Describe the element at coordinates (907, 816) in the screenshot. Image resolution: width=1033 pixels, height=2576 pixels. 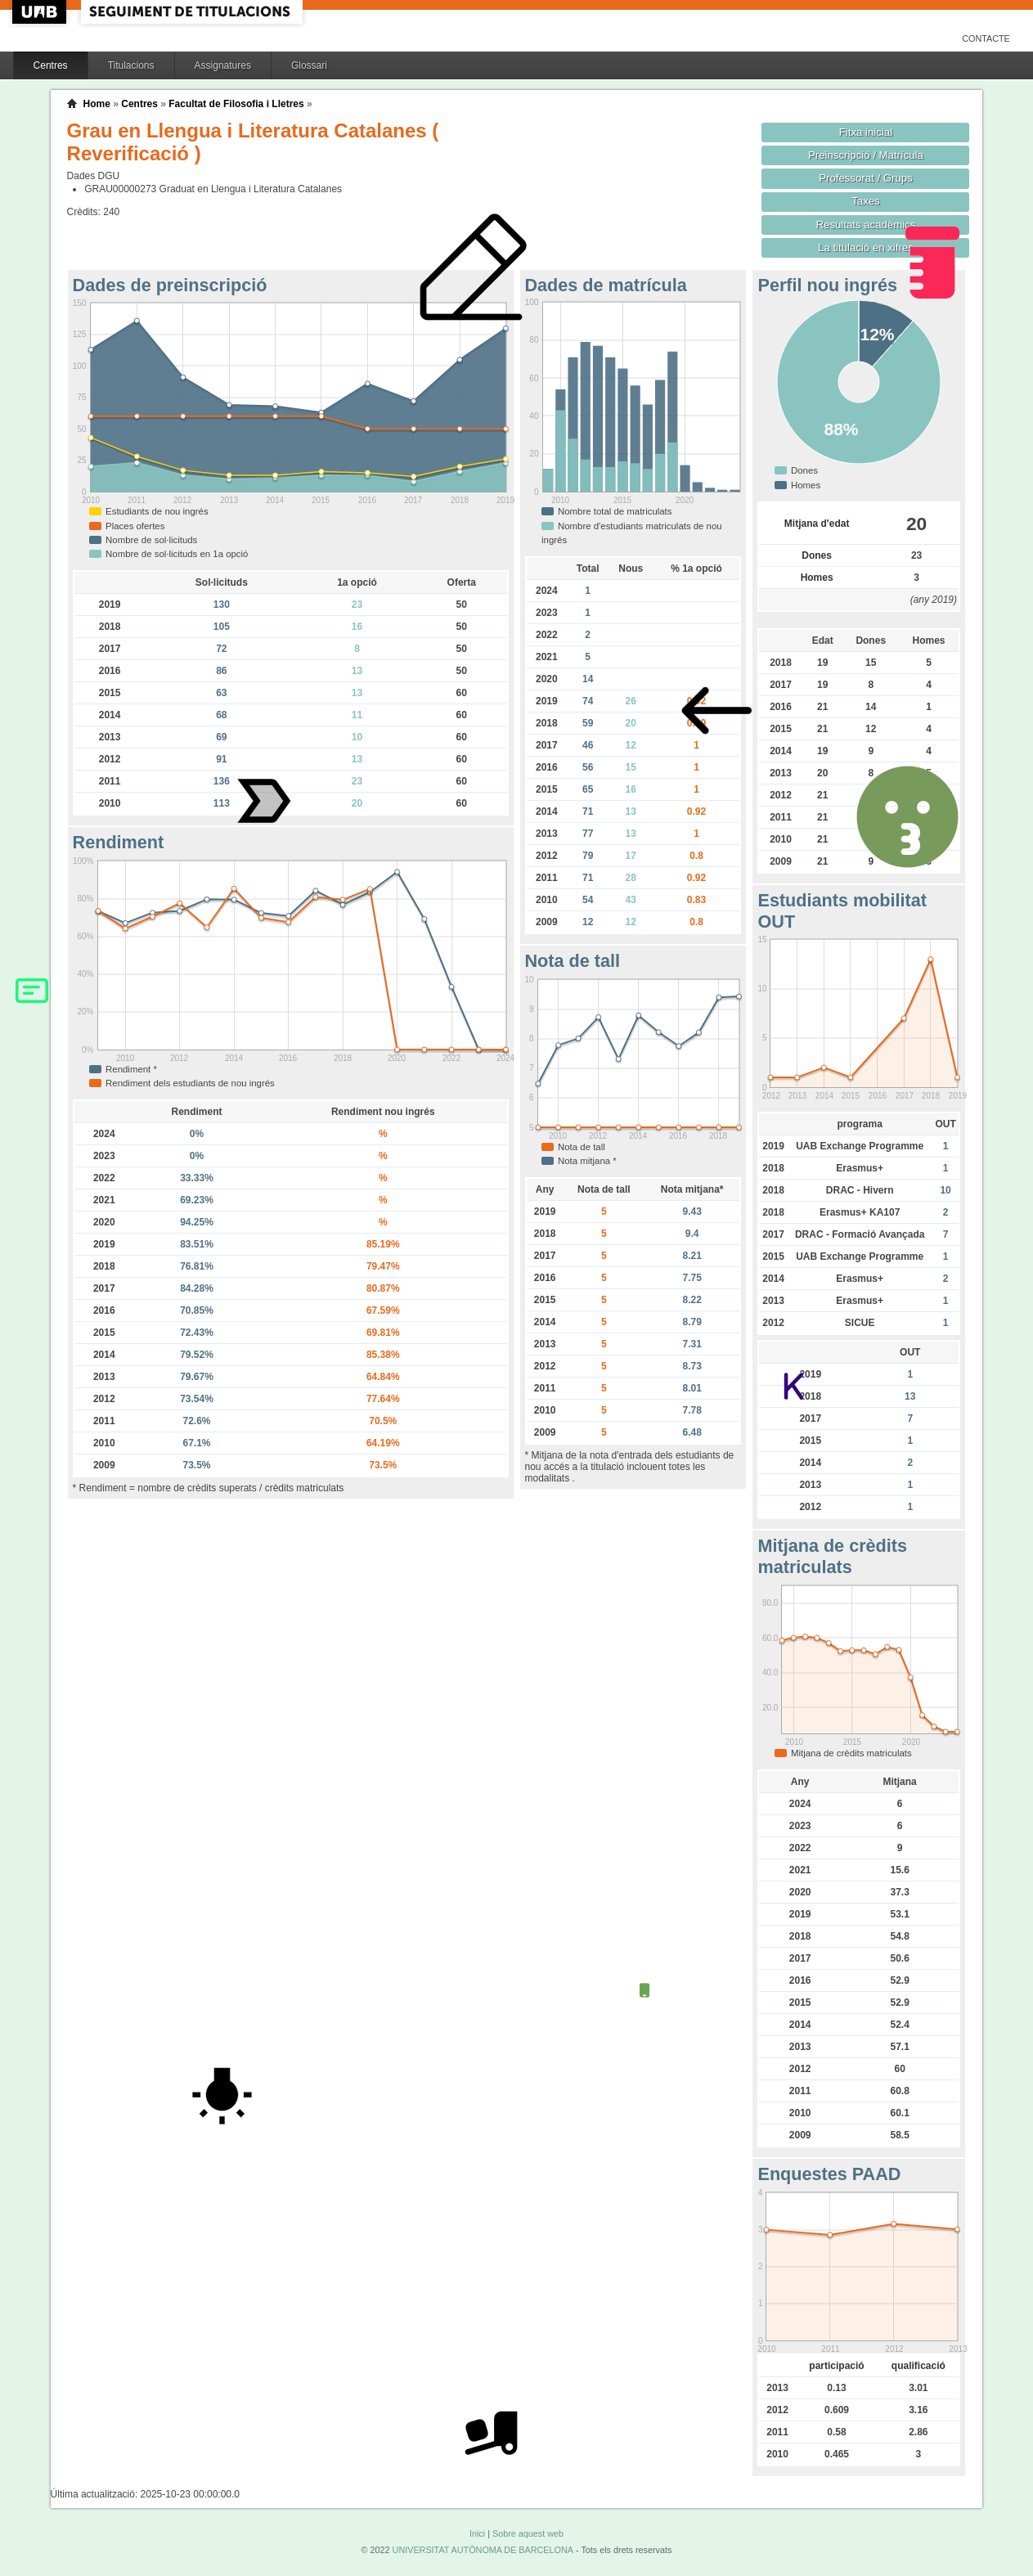
I see `send a kiss emoji in chat` at that location.